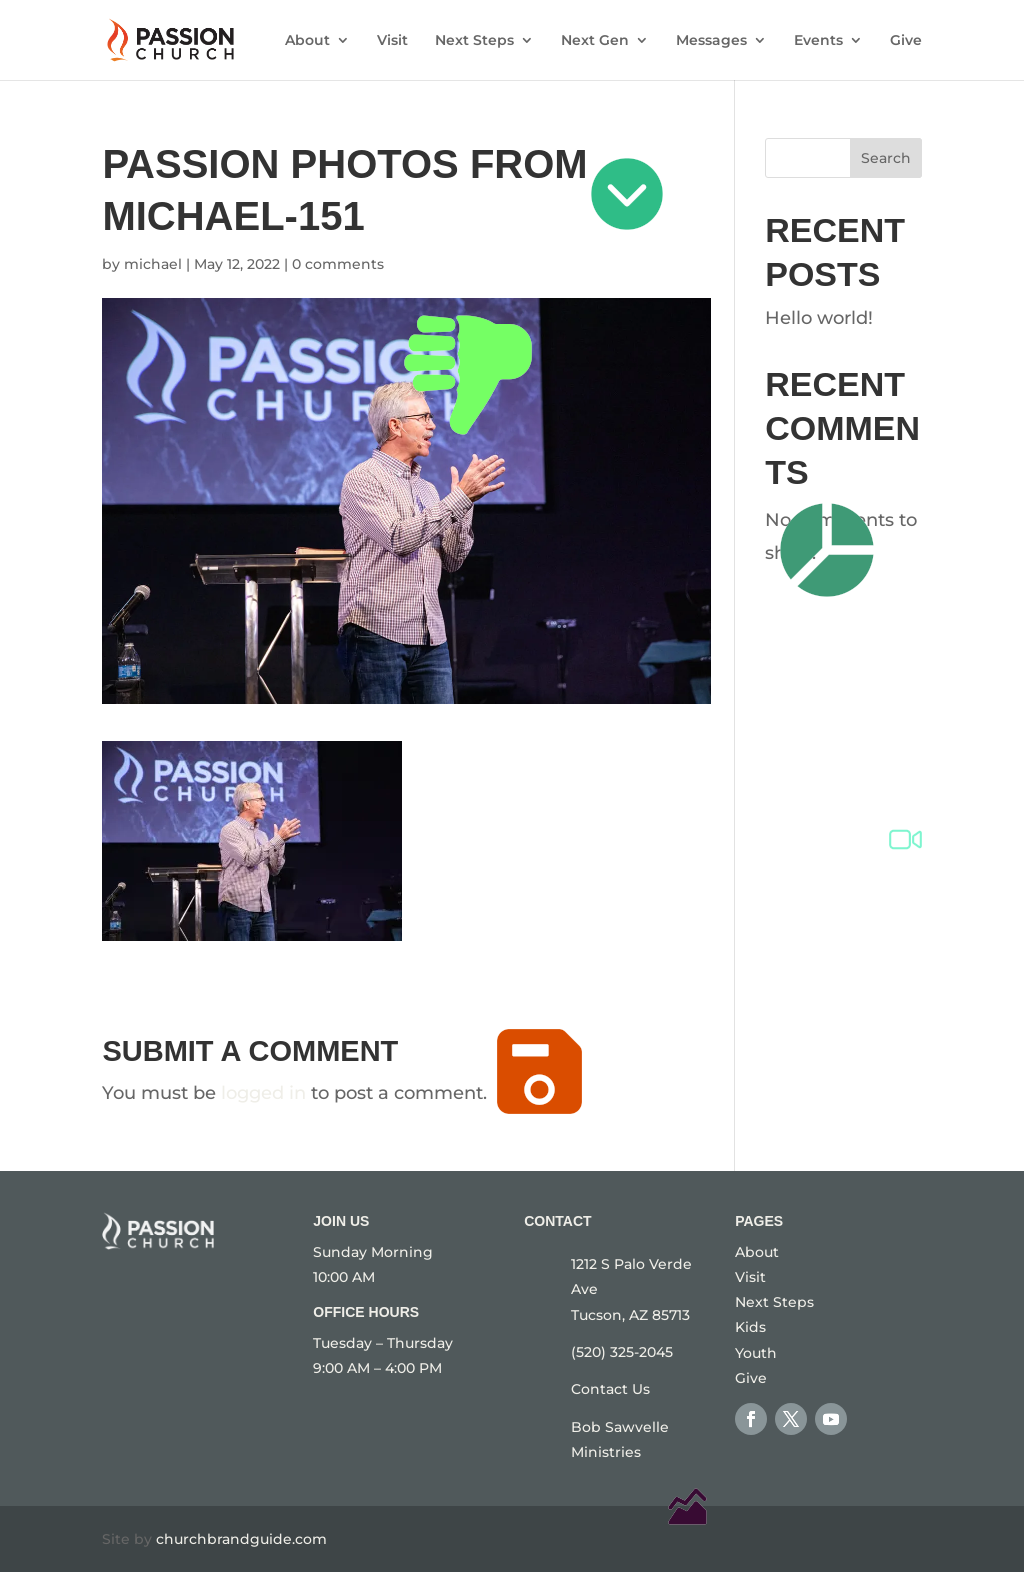 Image resolution: width=1024 pixels, height=1572 pixels. I want to click on start a video call, so click(905, 839).